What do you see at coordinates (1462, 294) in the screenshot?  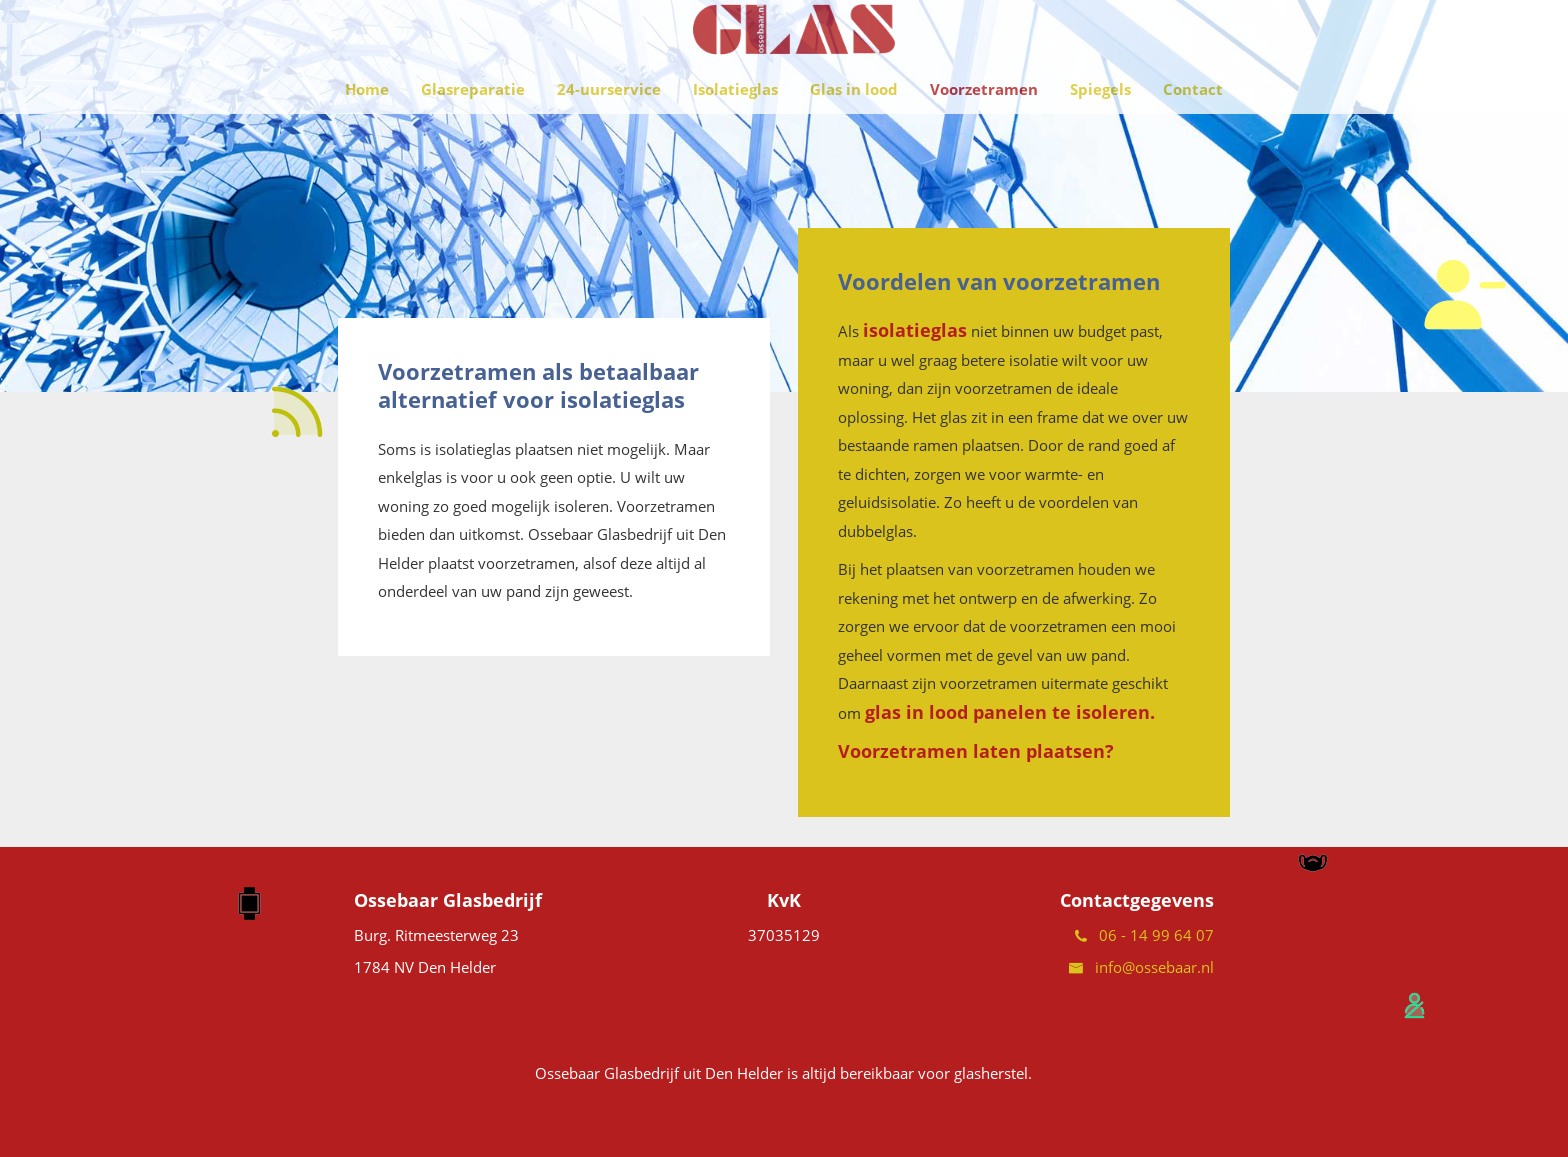 I see `remove a user or contact` at bounding box center [1462, 294].